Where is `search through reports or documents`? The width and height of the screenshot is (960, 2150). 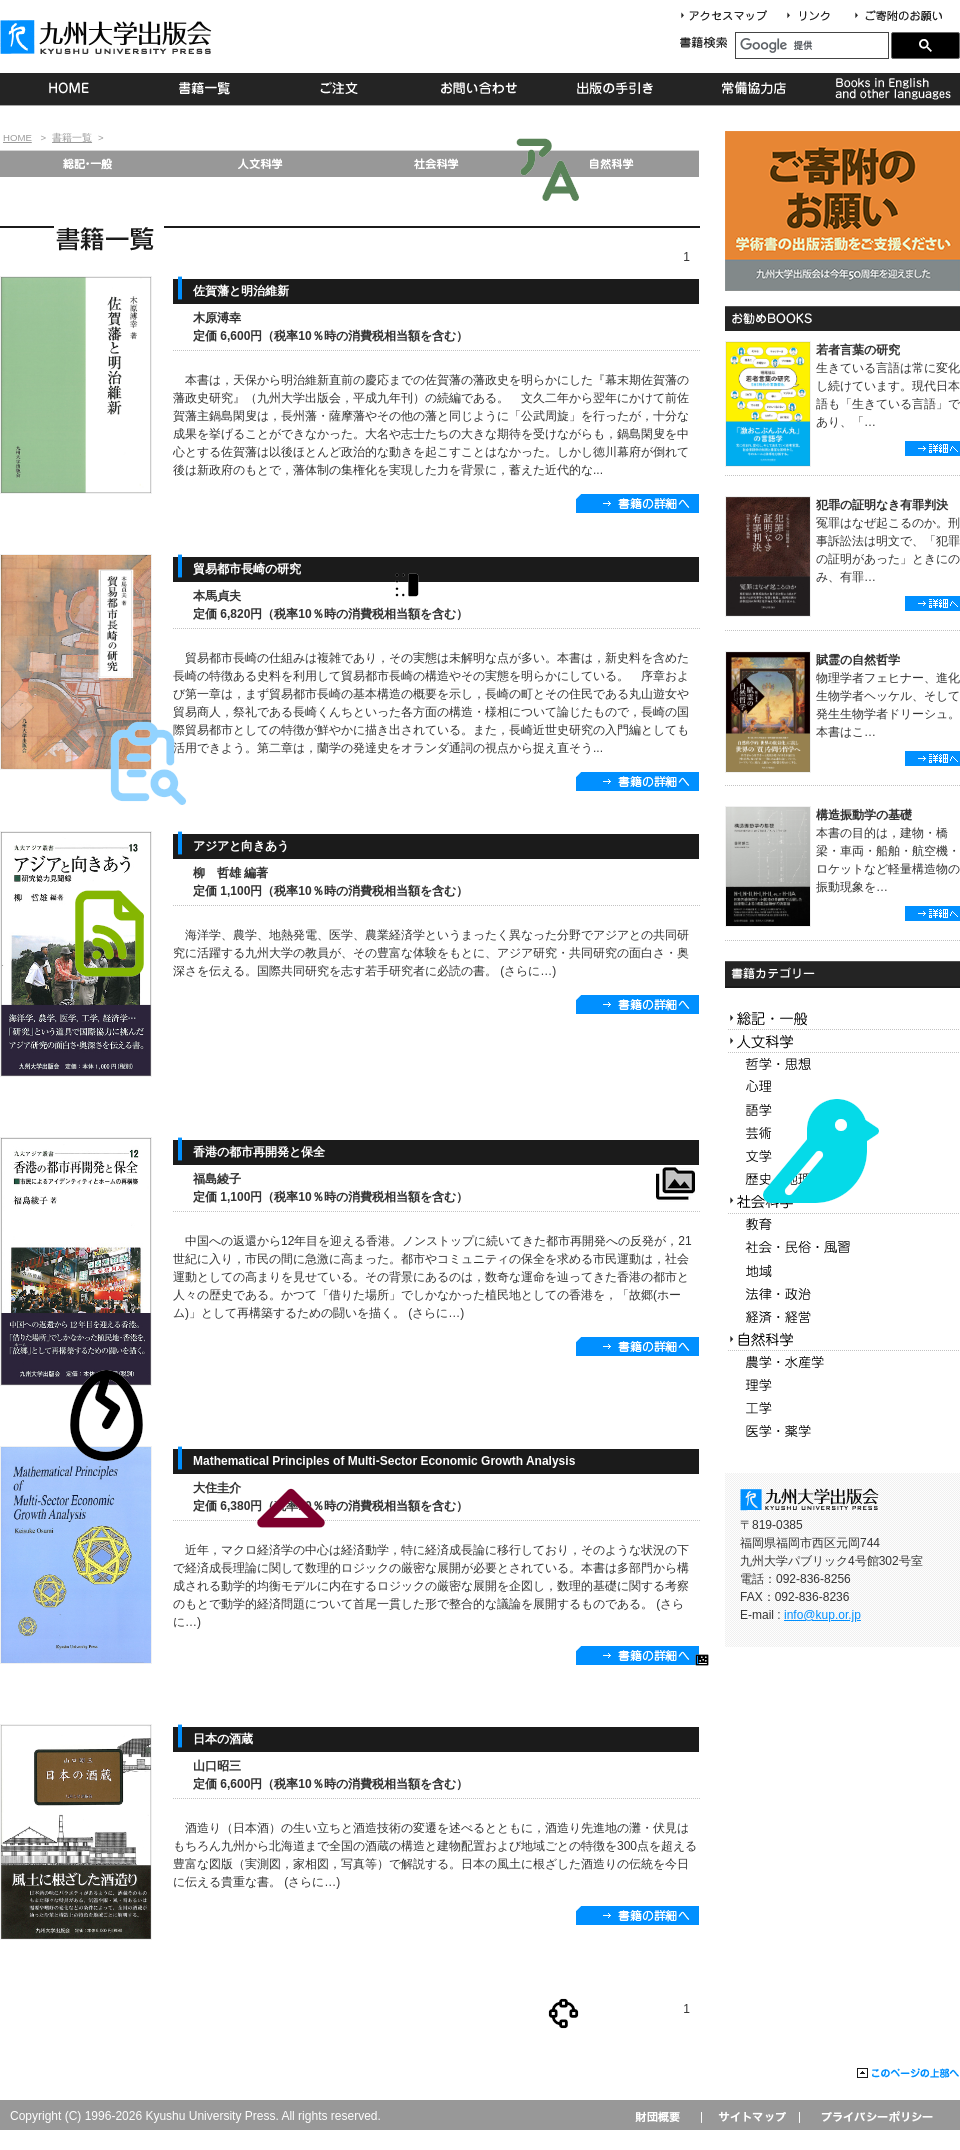
search through reports or documents is located at coordinates (146, 761).